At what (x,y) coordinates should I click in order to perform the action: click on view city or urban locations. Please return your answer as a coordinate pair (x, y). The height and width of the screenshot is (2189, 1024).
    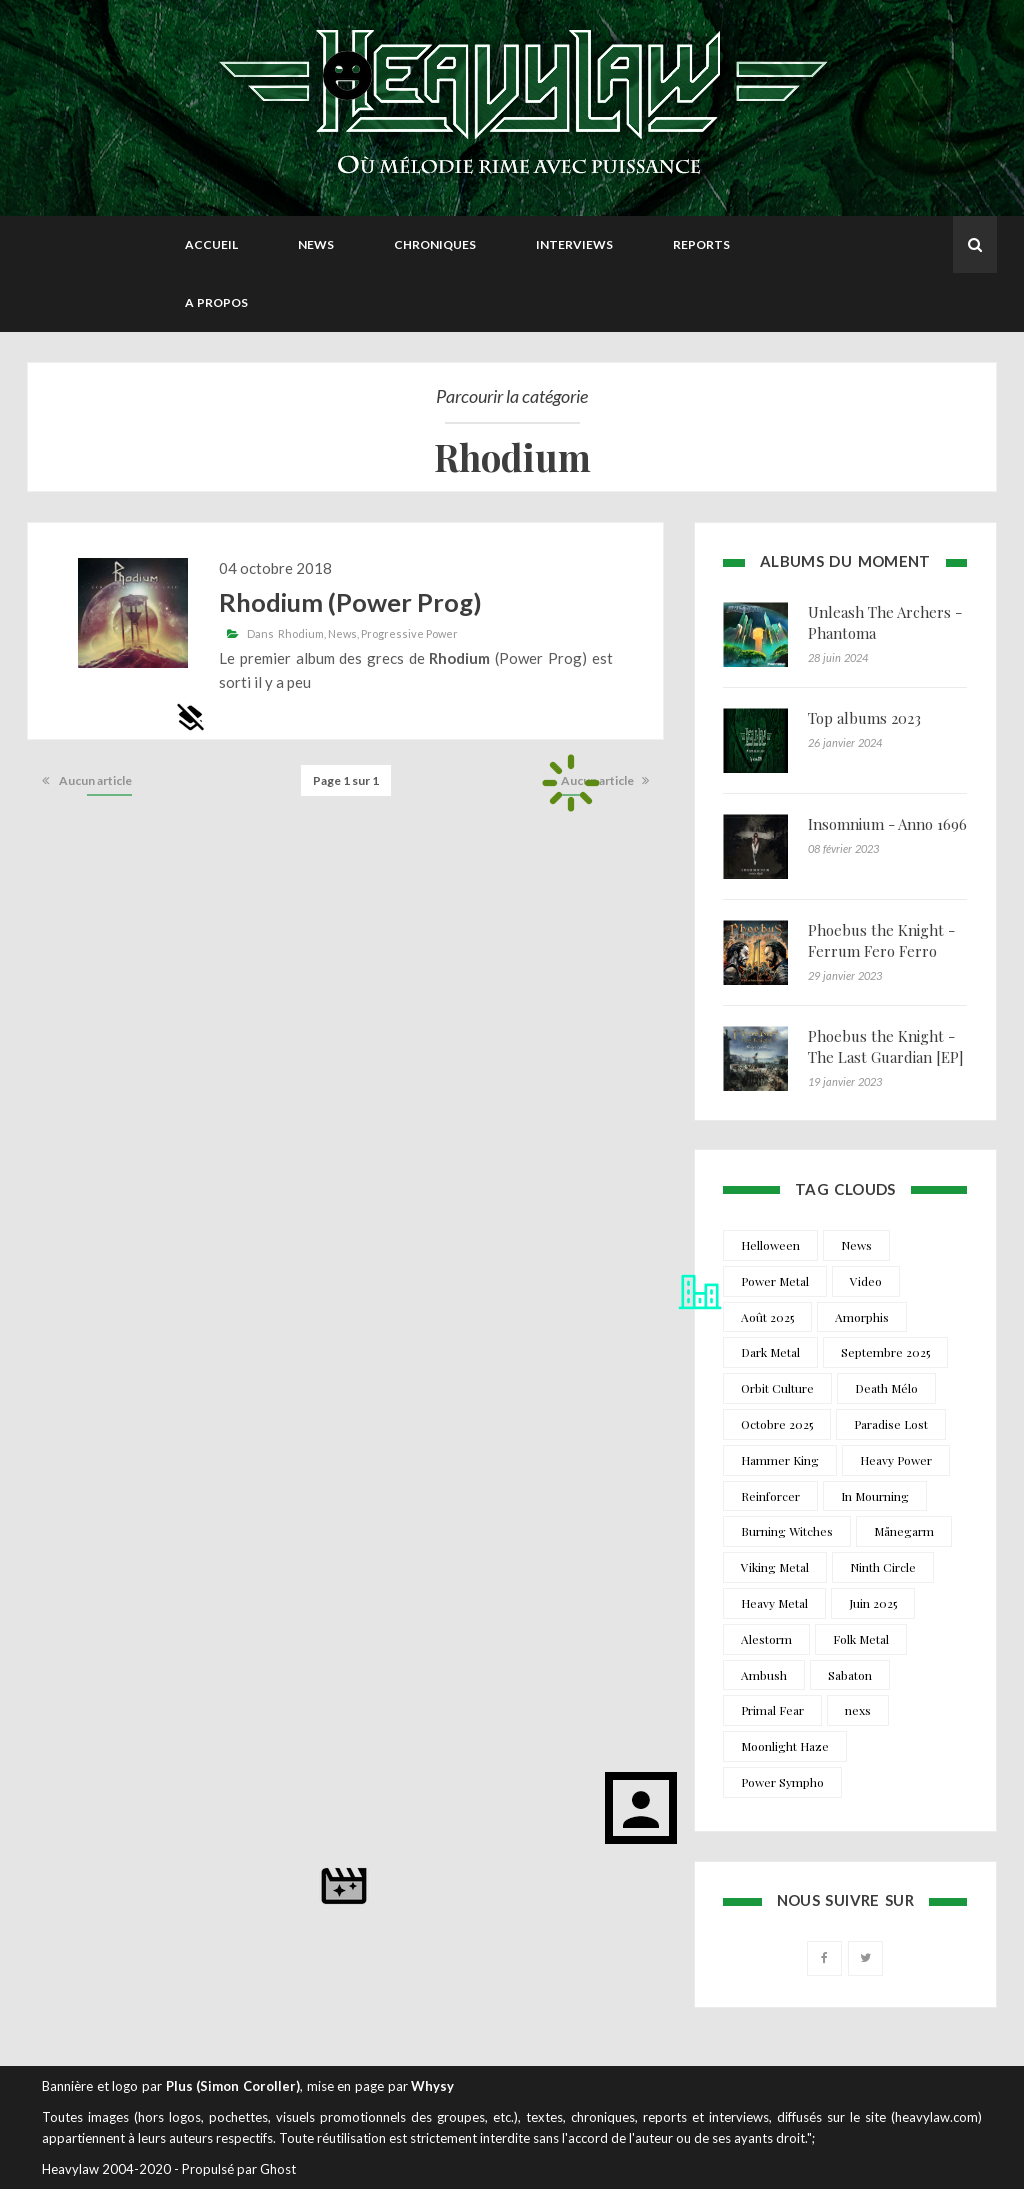
    Looking at the image, I should click on (700, 1292).